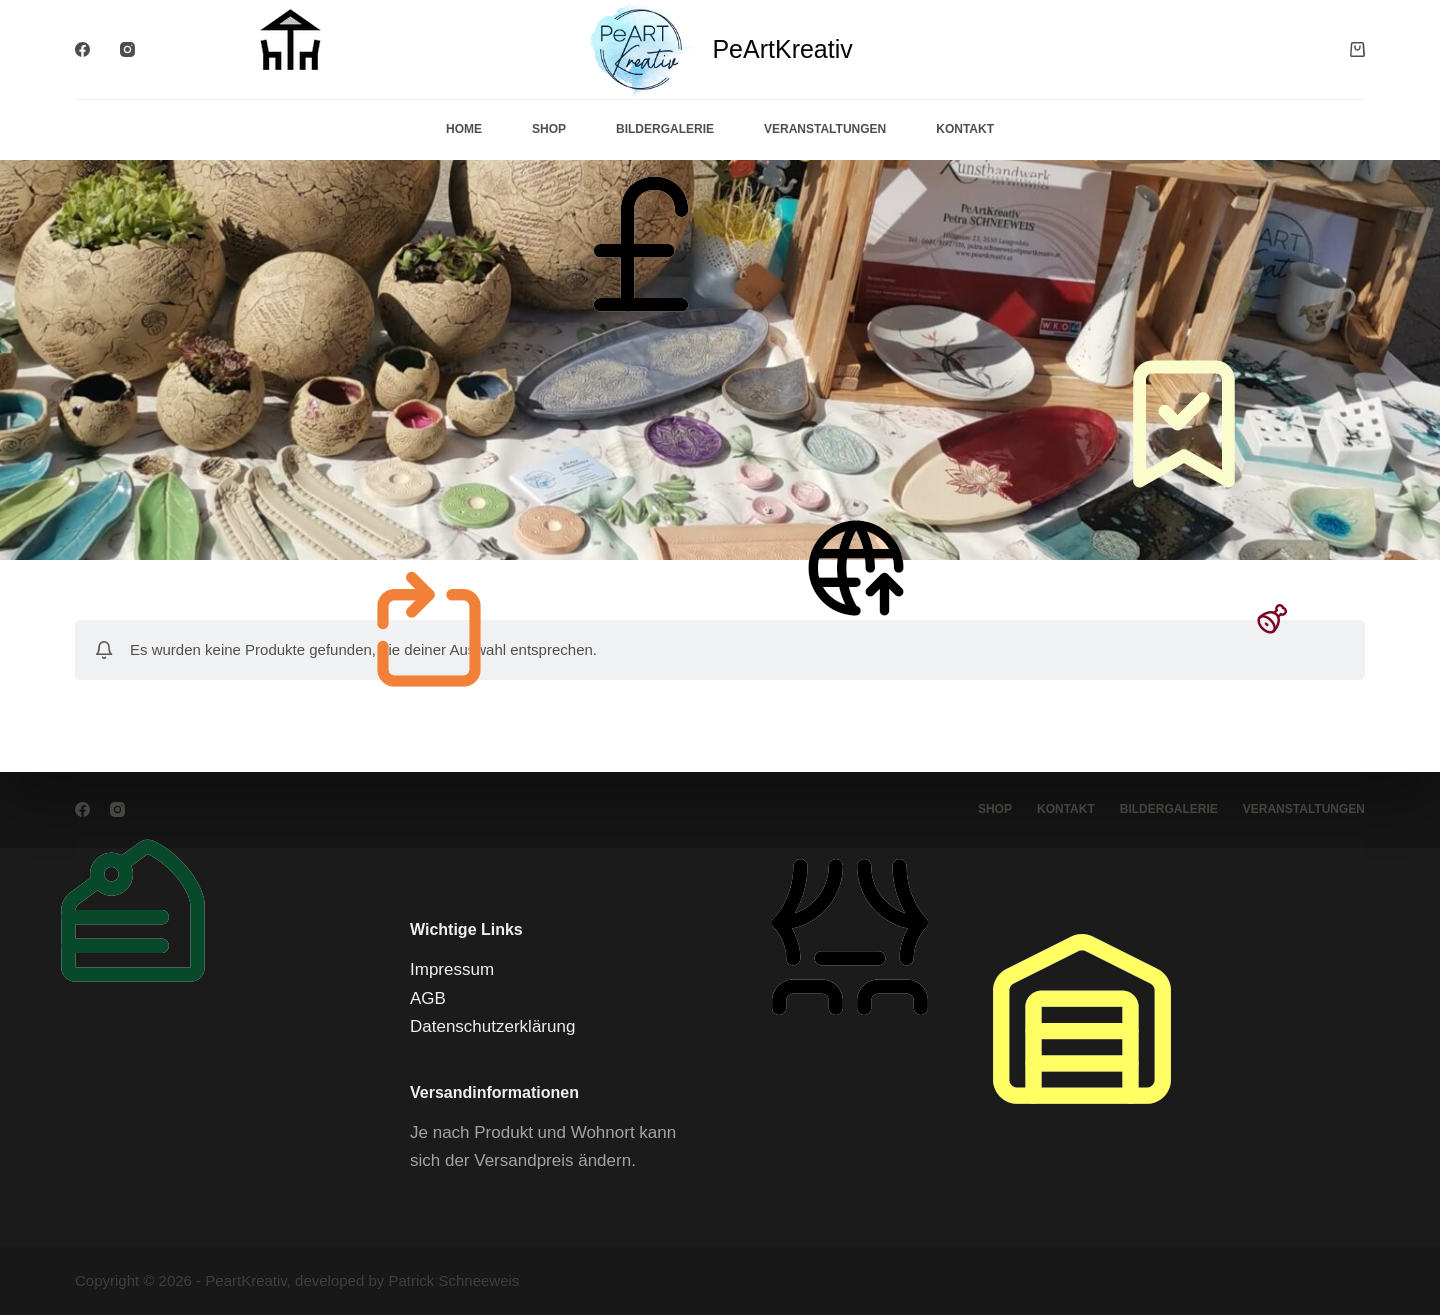  What do you see at coordinates (429, 635) in the screenshot?
I see `rotate element clockwise` at bounding box center [429, 635].